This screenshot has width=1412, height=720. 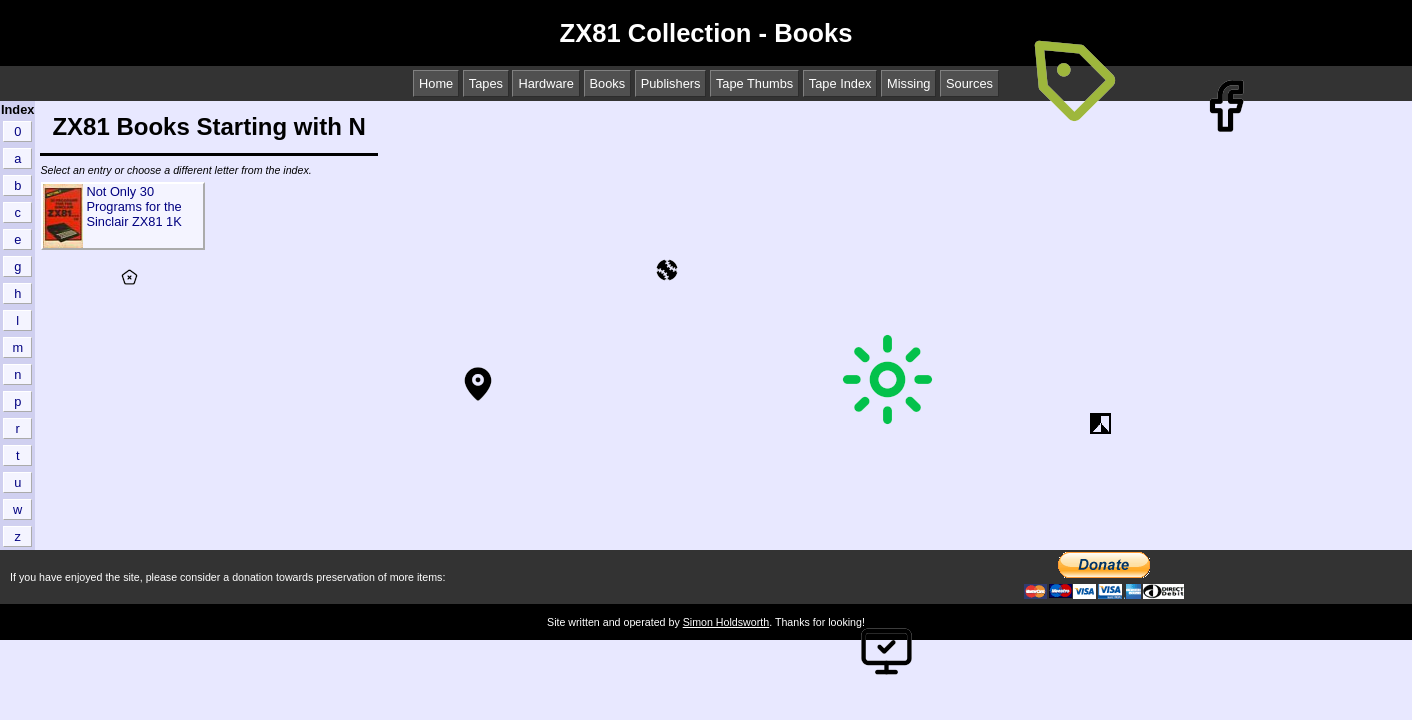 I want to click on view pinned location on map, so click(x=478, y=384).